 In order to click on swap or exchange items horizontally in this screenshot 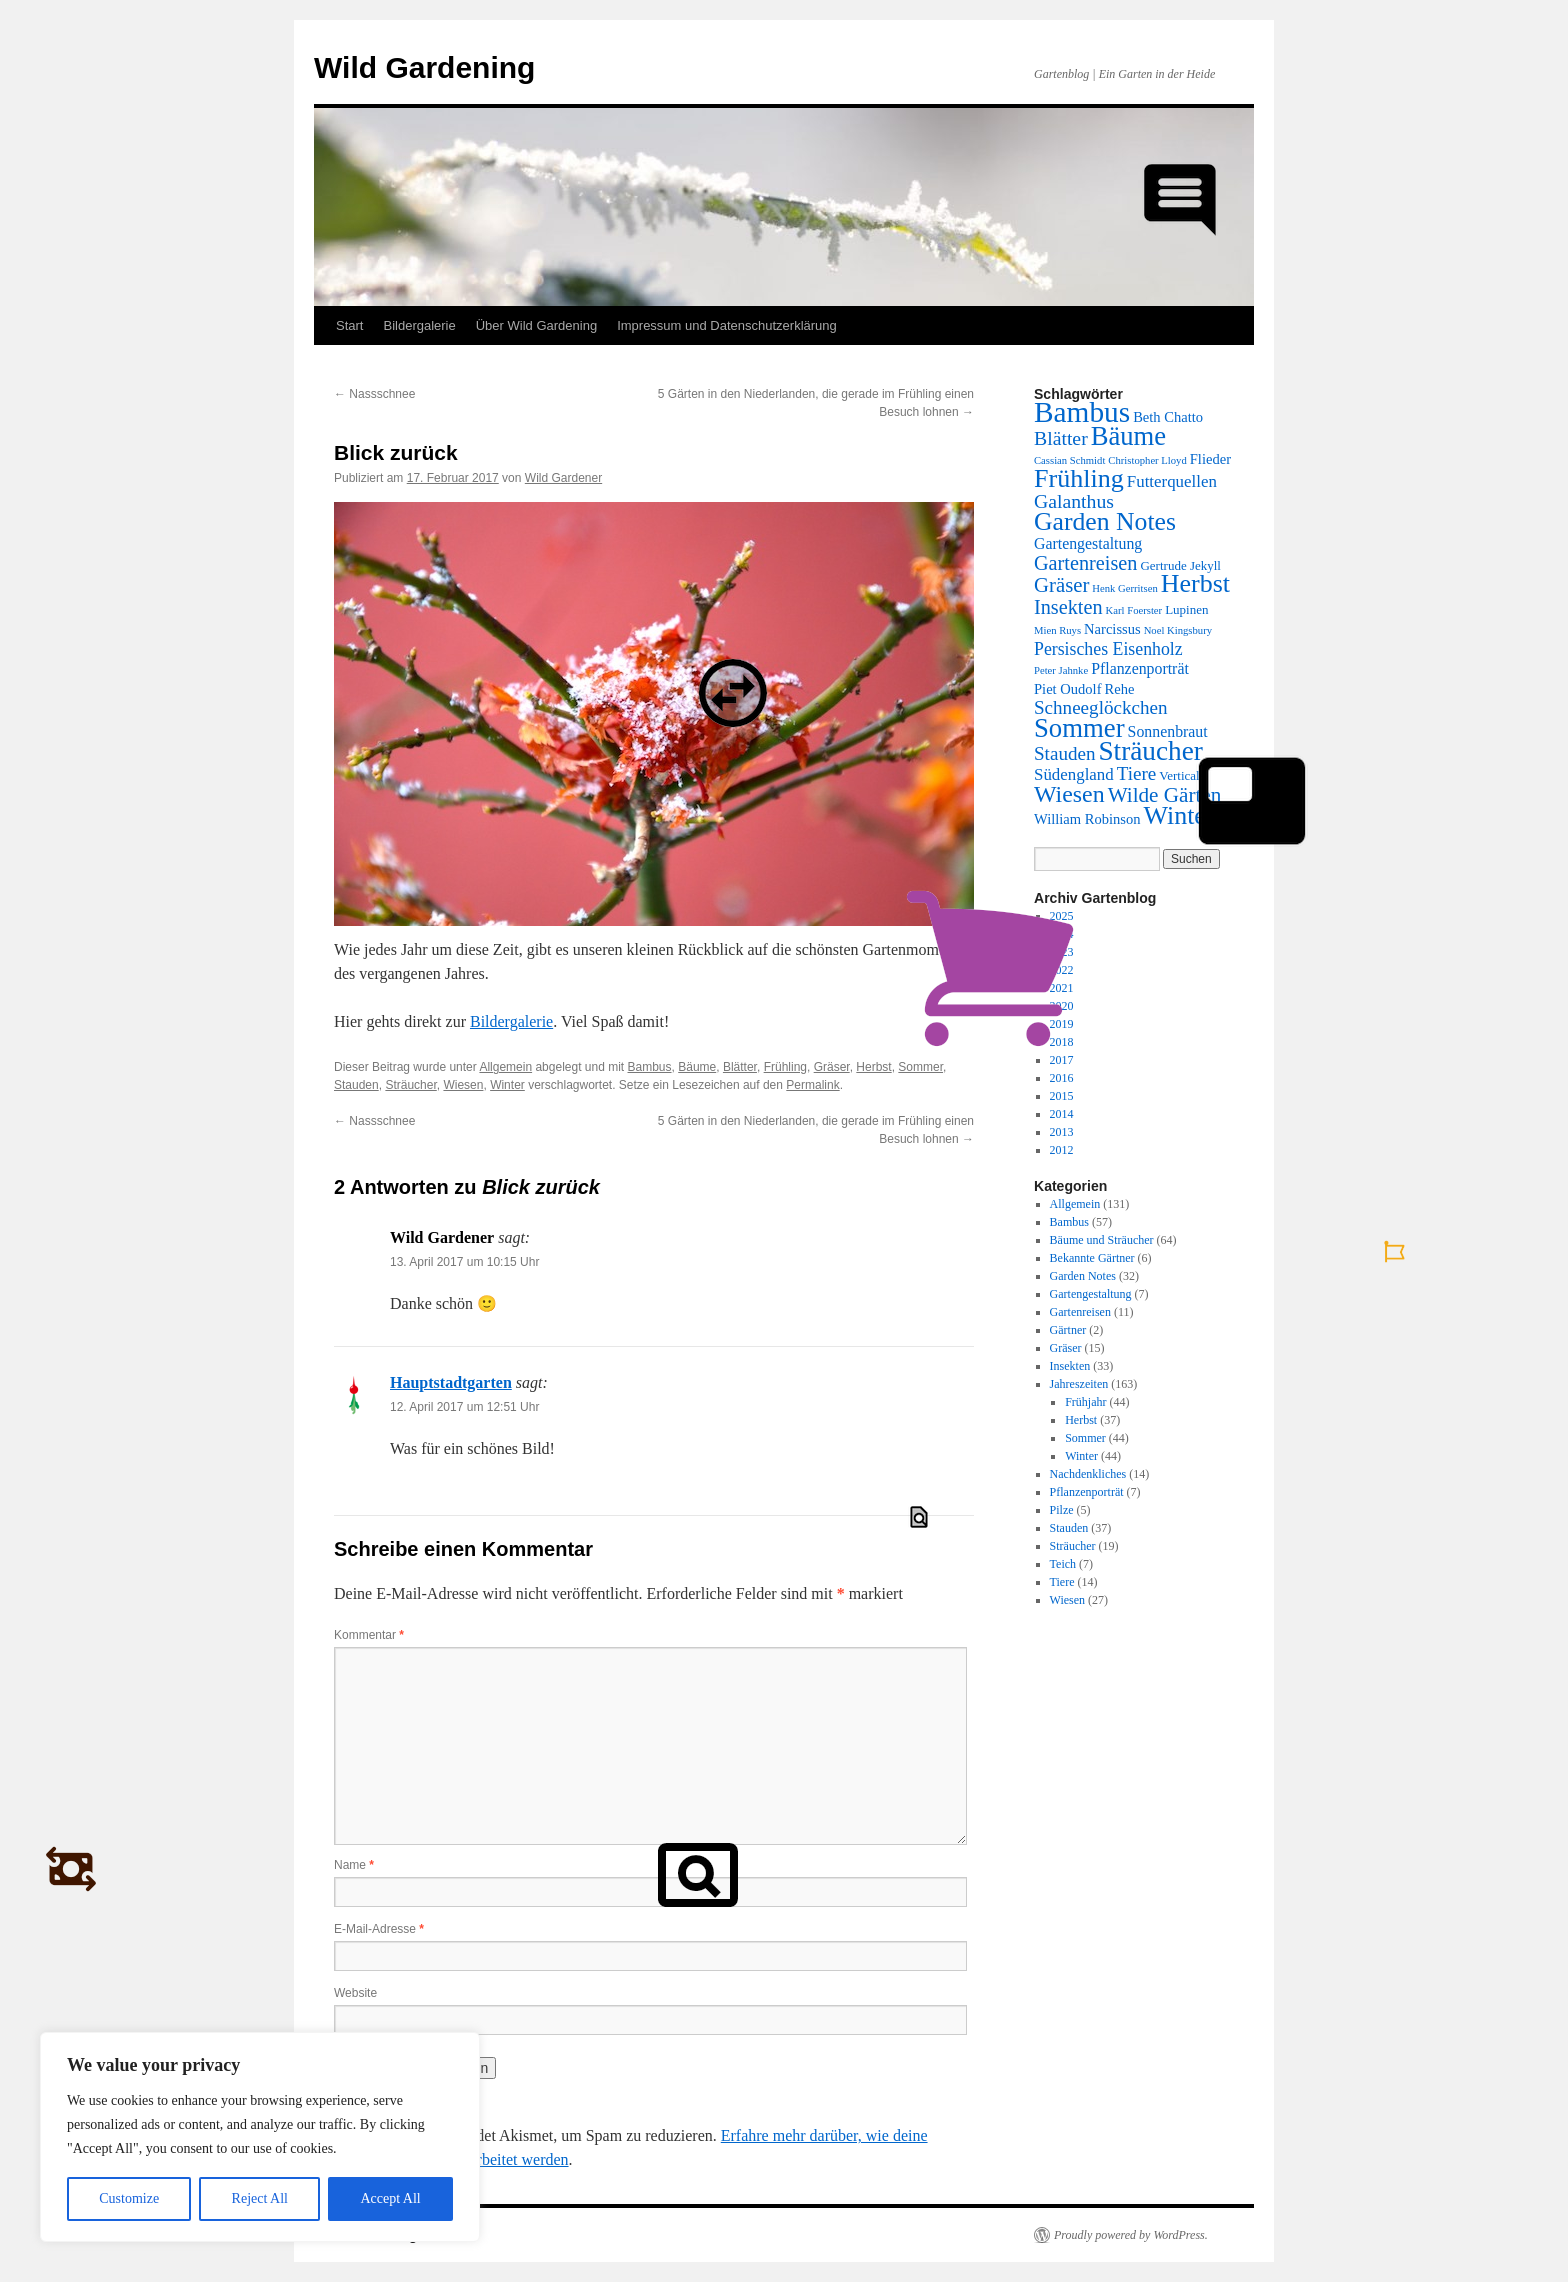, I will do `click(733, 693)`.